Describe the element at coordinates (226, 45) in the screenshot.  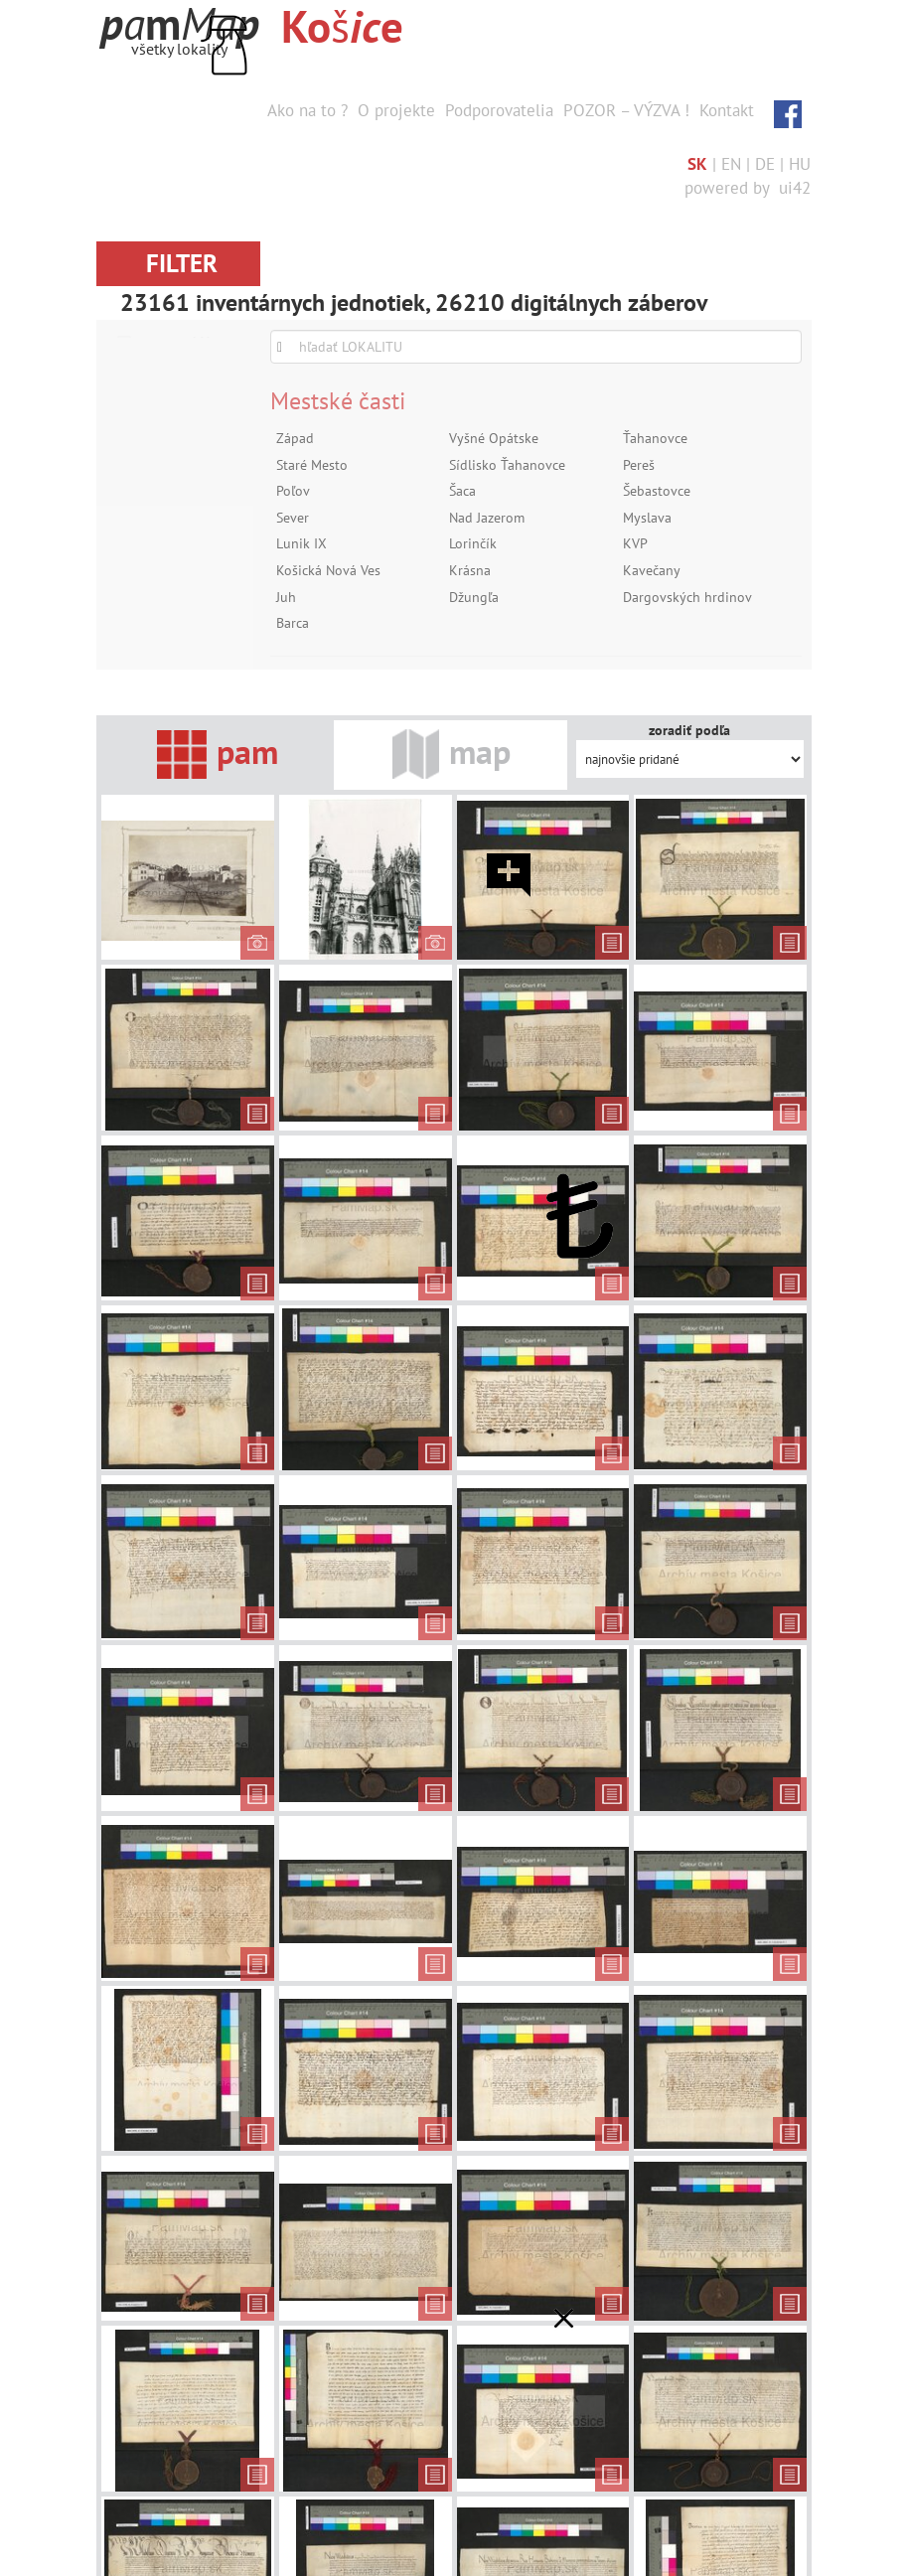
I see `access cleaning or household supplies` at that location.